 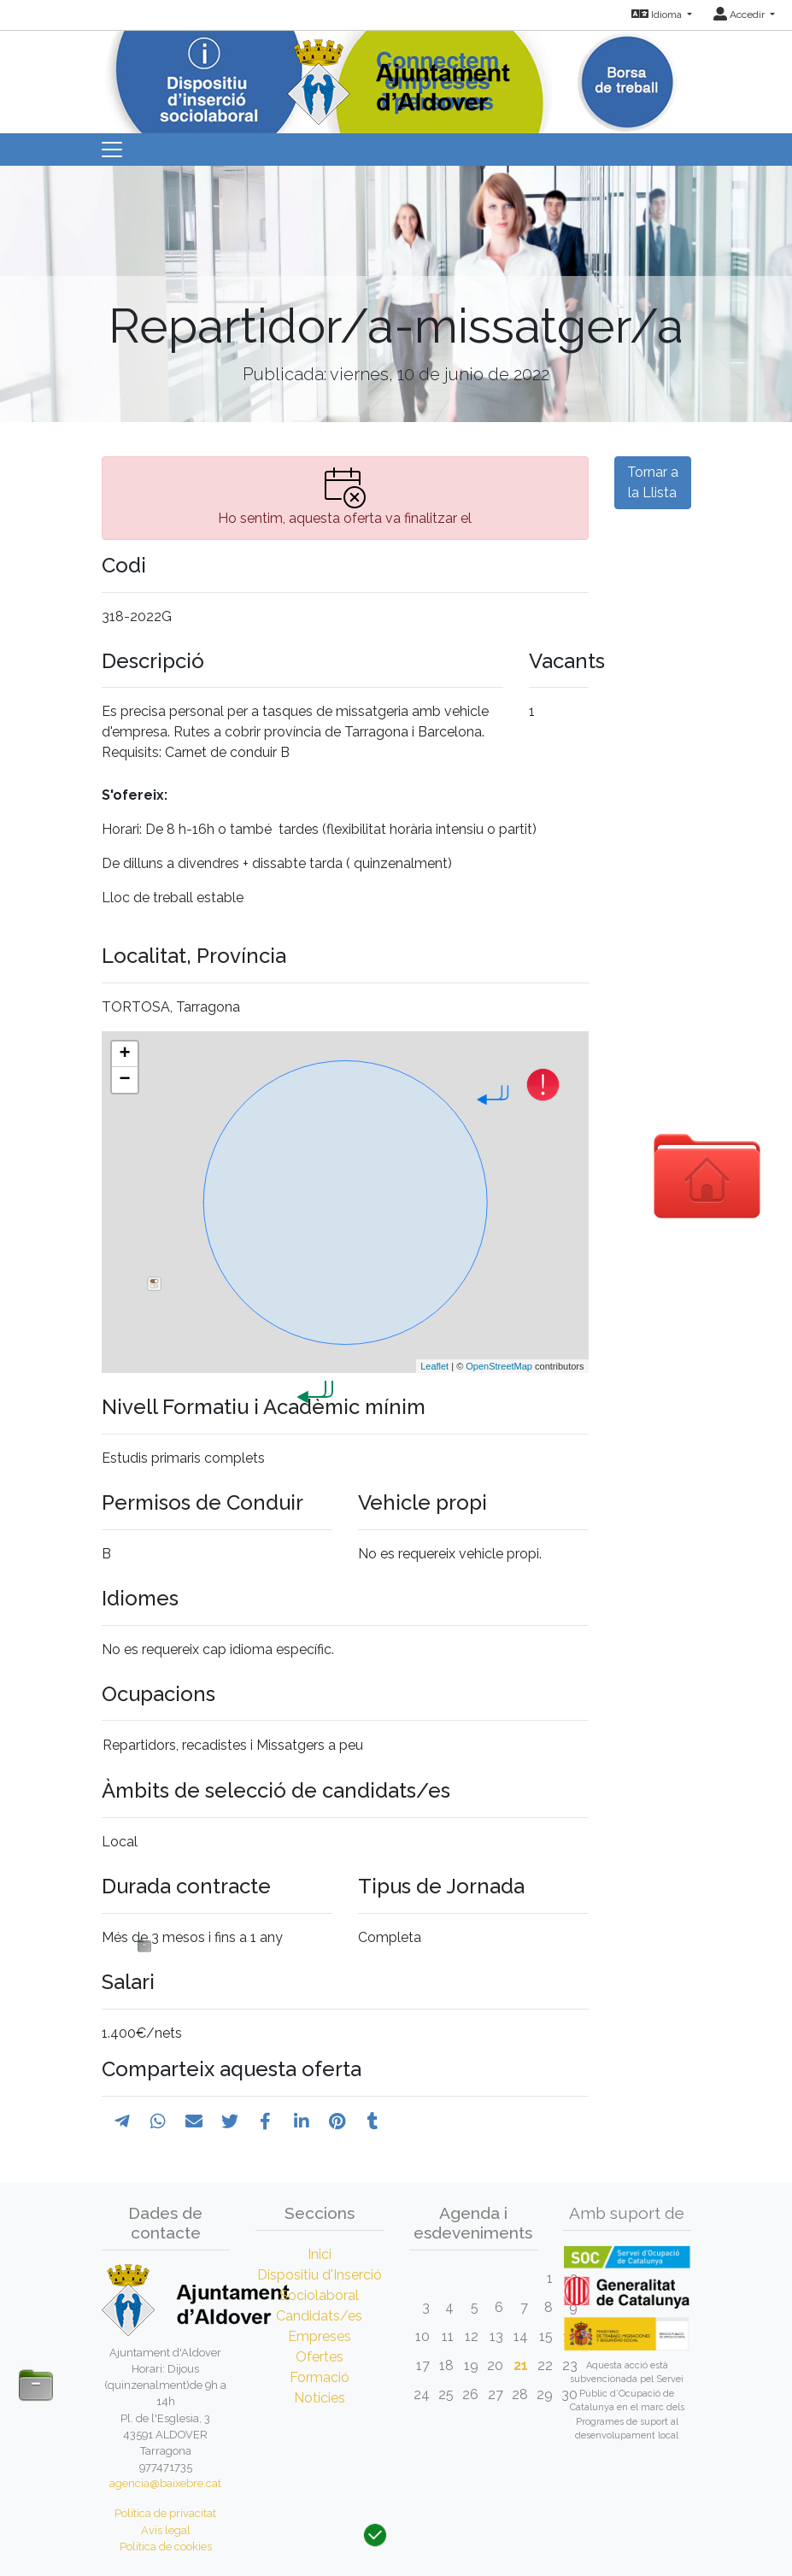 I want to click on open unity tweak tool settings, so click(x=154, y=1283).